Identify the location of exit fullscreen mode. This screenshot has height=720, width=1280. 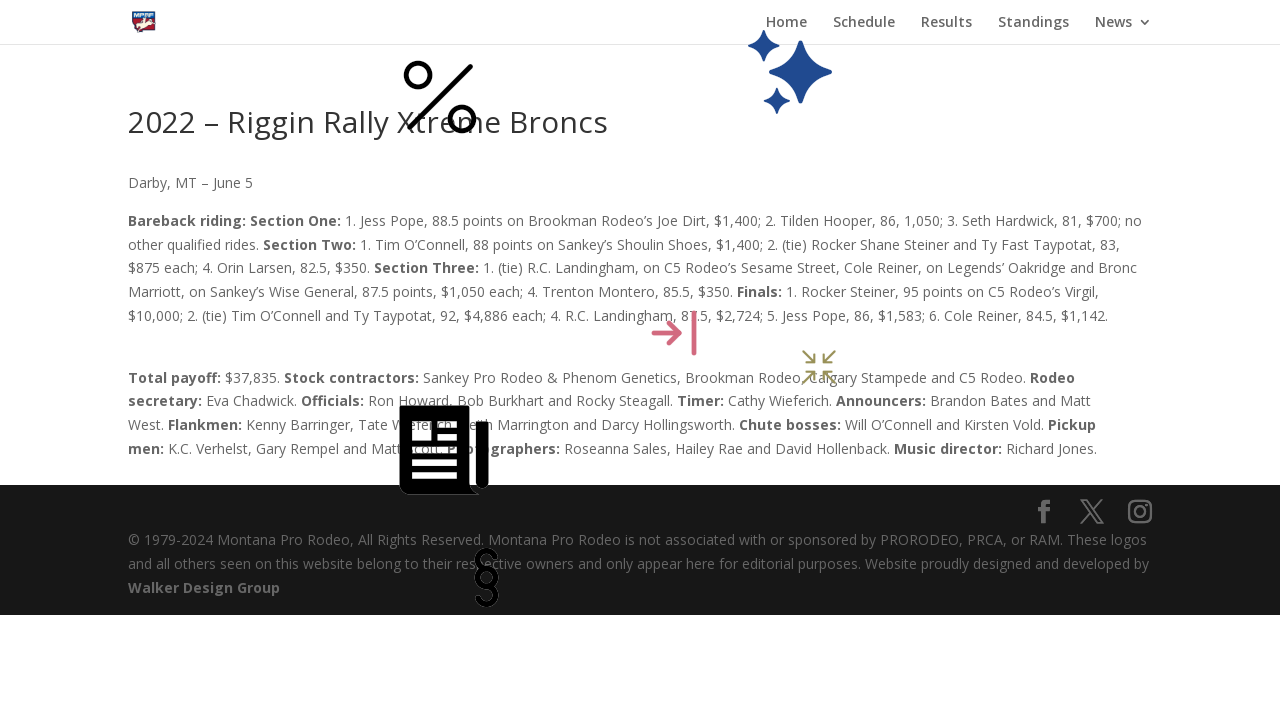
(819, 367).